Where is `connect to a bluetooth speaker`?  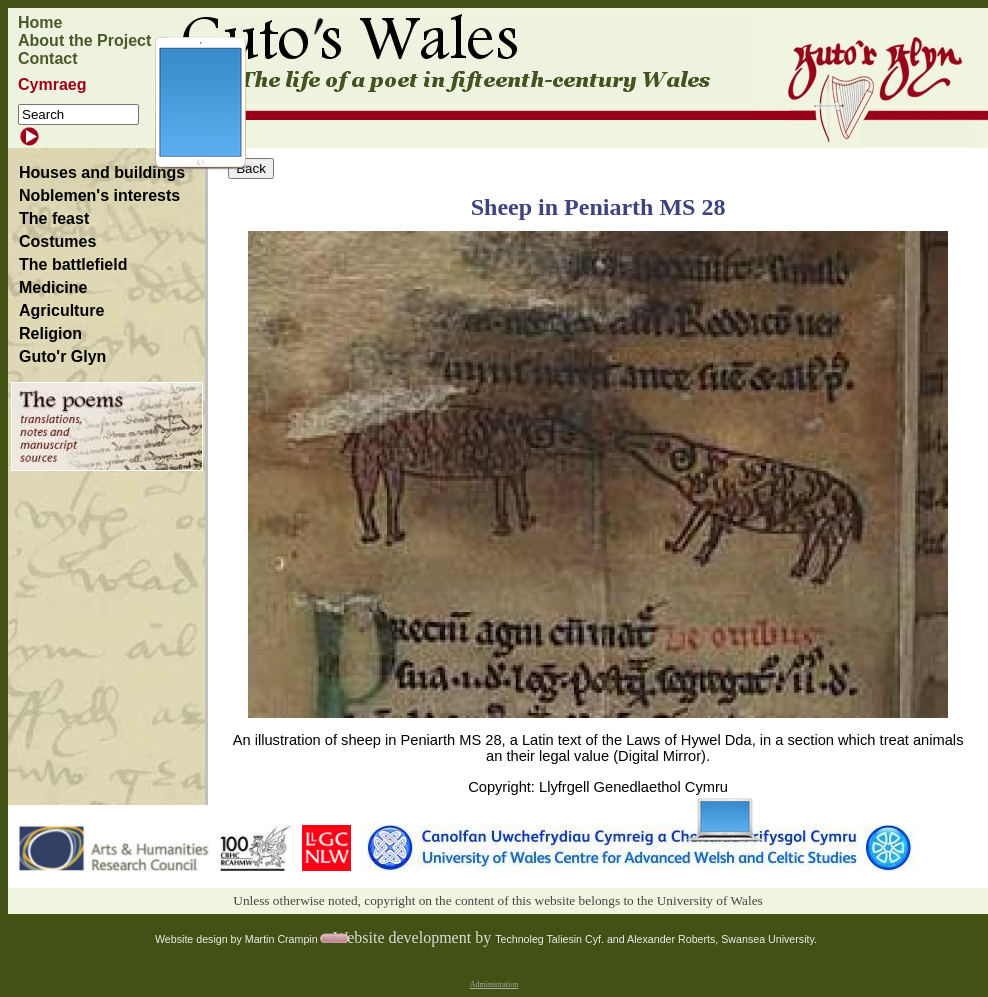
connect to a bluetooth speaker is located at coordinates (334, 938).